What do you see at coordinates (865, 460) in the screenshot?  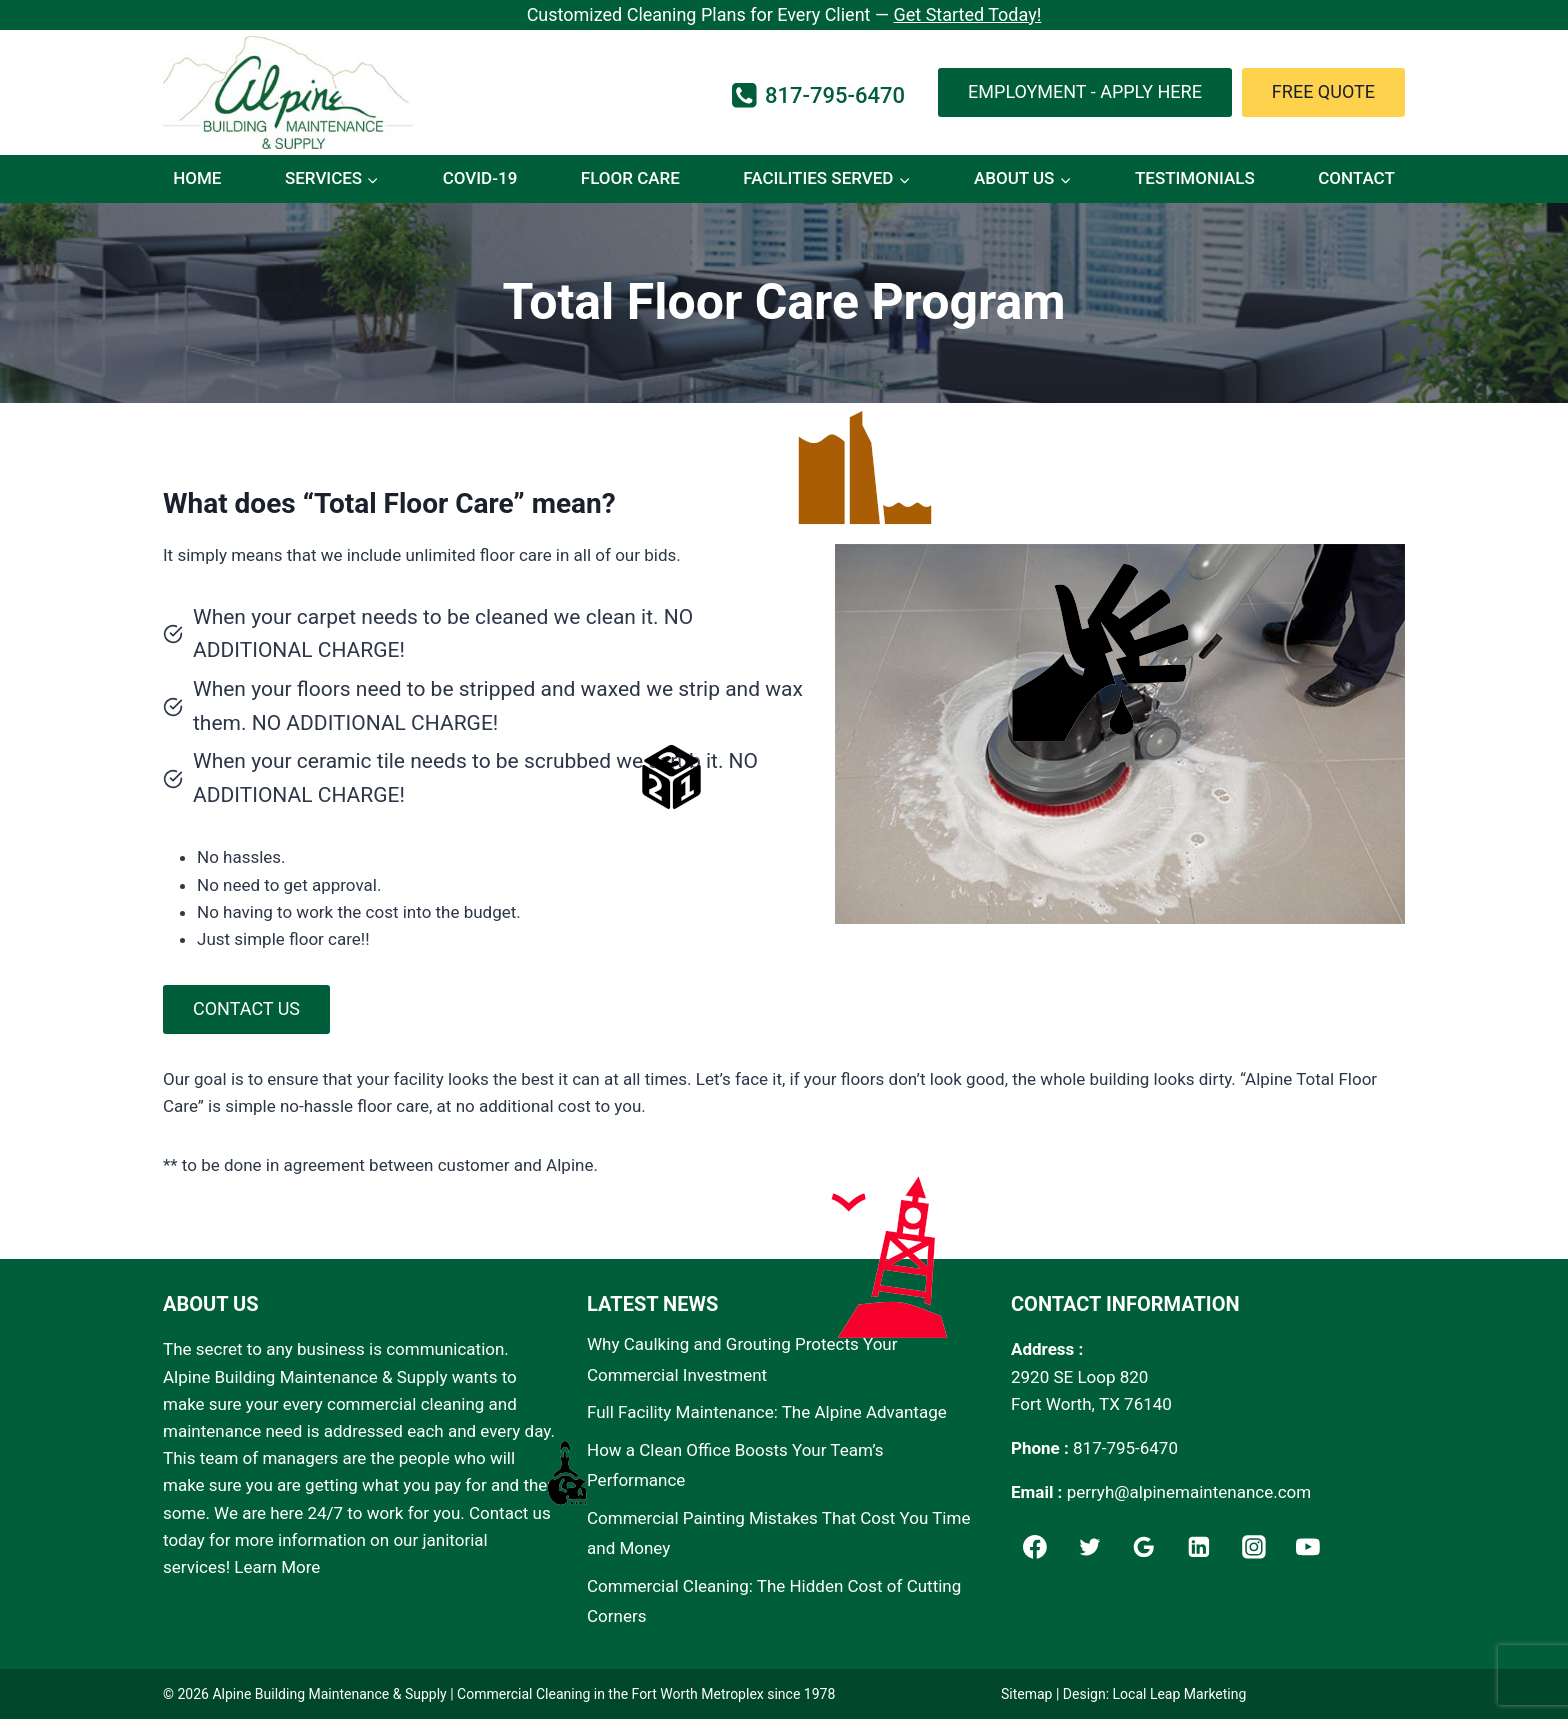 I see `dam or hydroelectric structure in a game interface` at bounding box center [865, 460].